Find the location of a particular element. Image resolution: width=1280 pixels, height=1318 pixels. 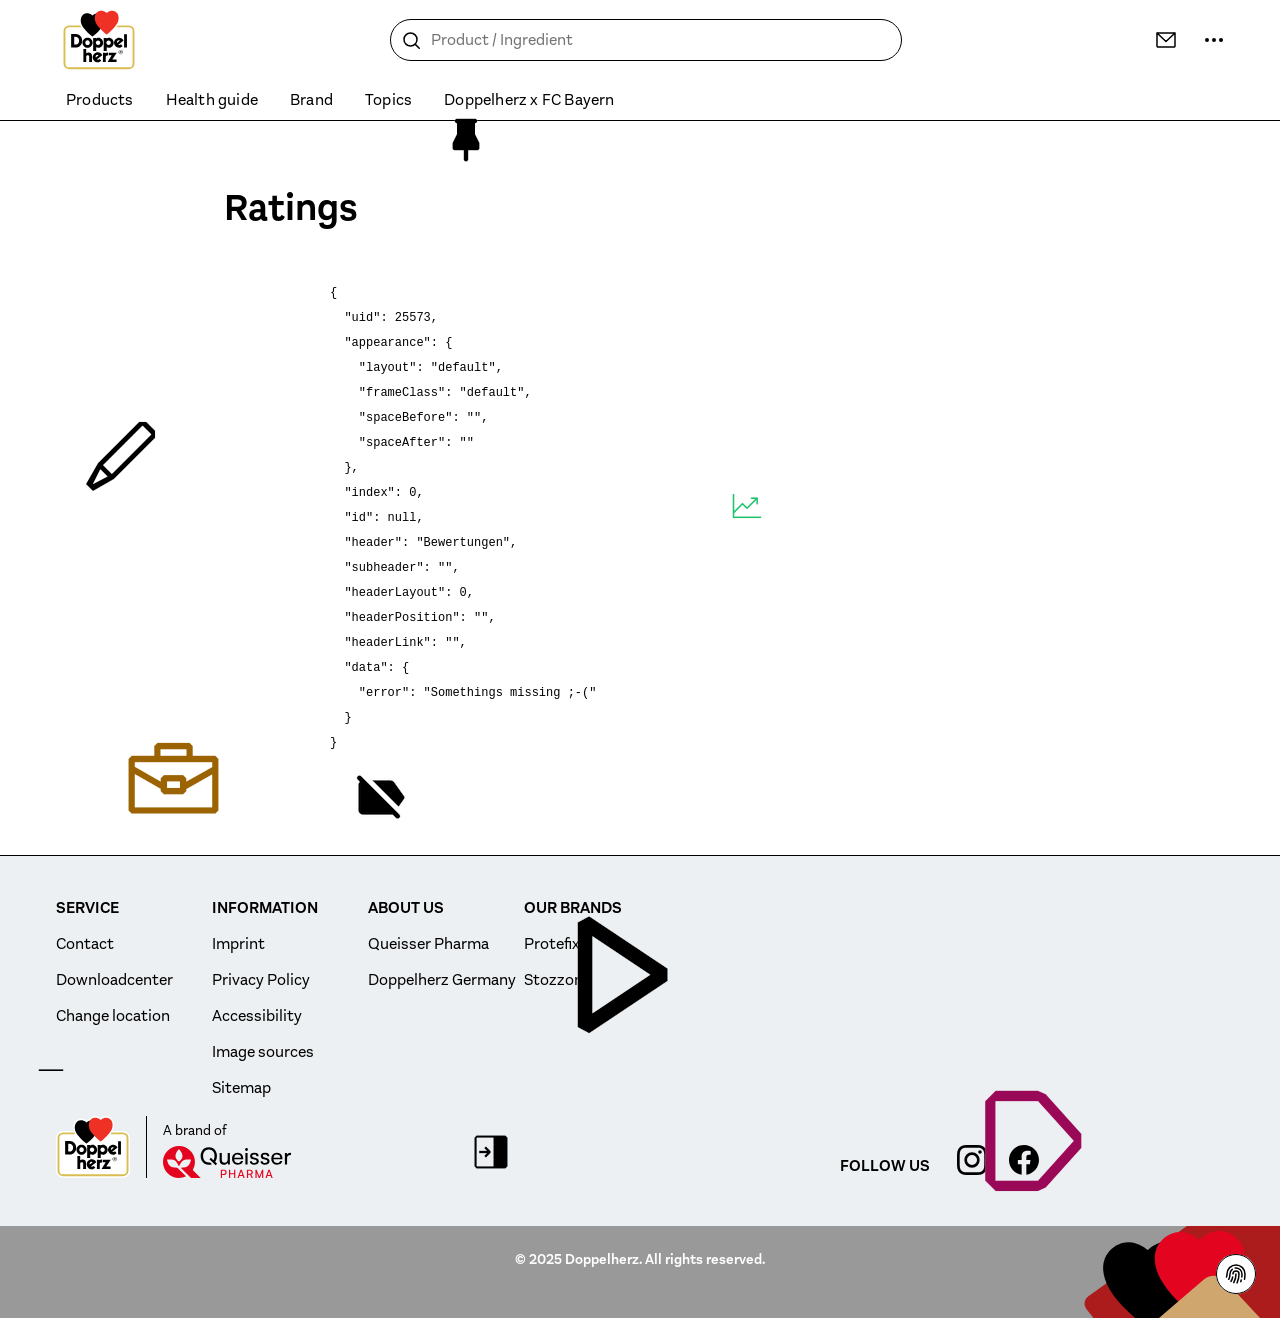

start debugging session is located at coordinates (614, 971).